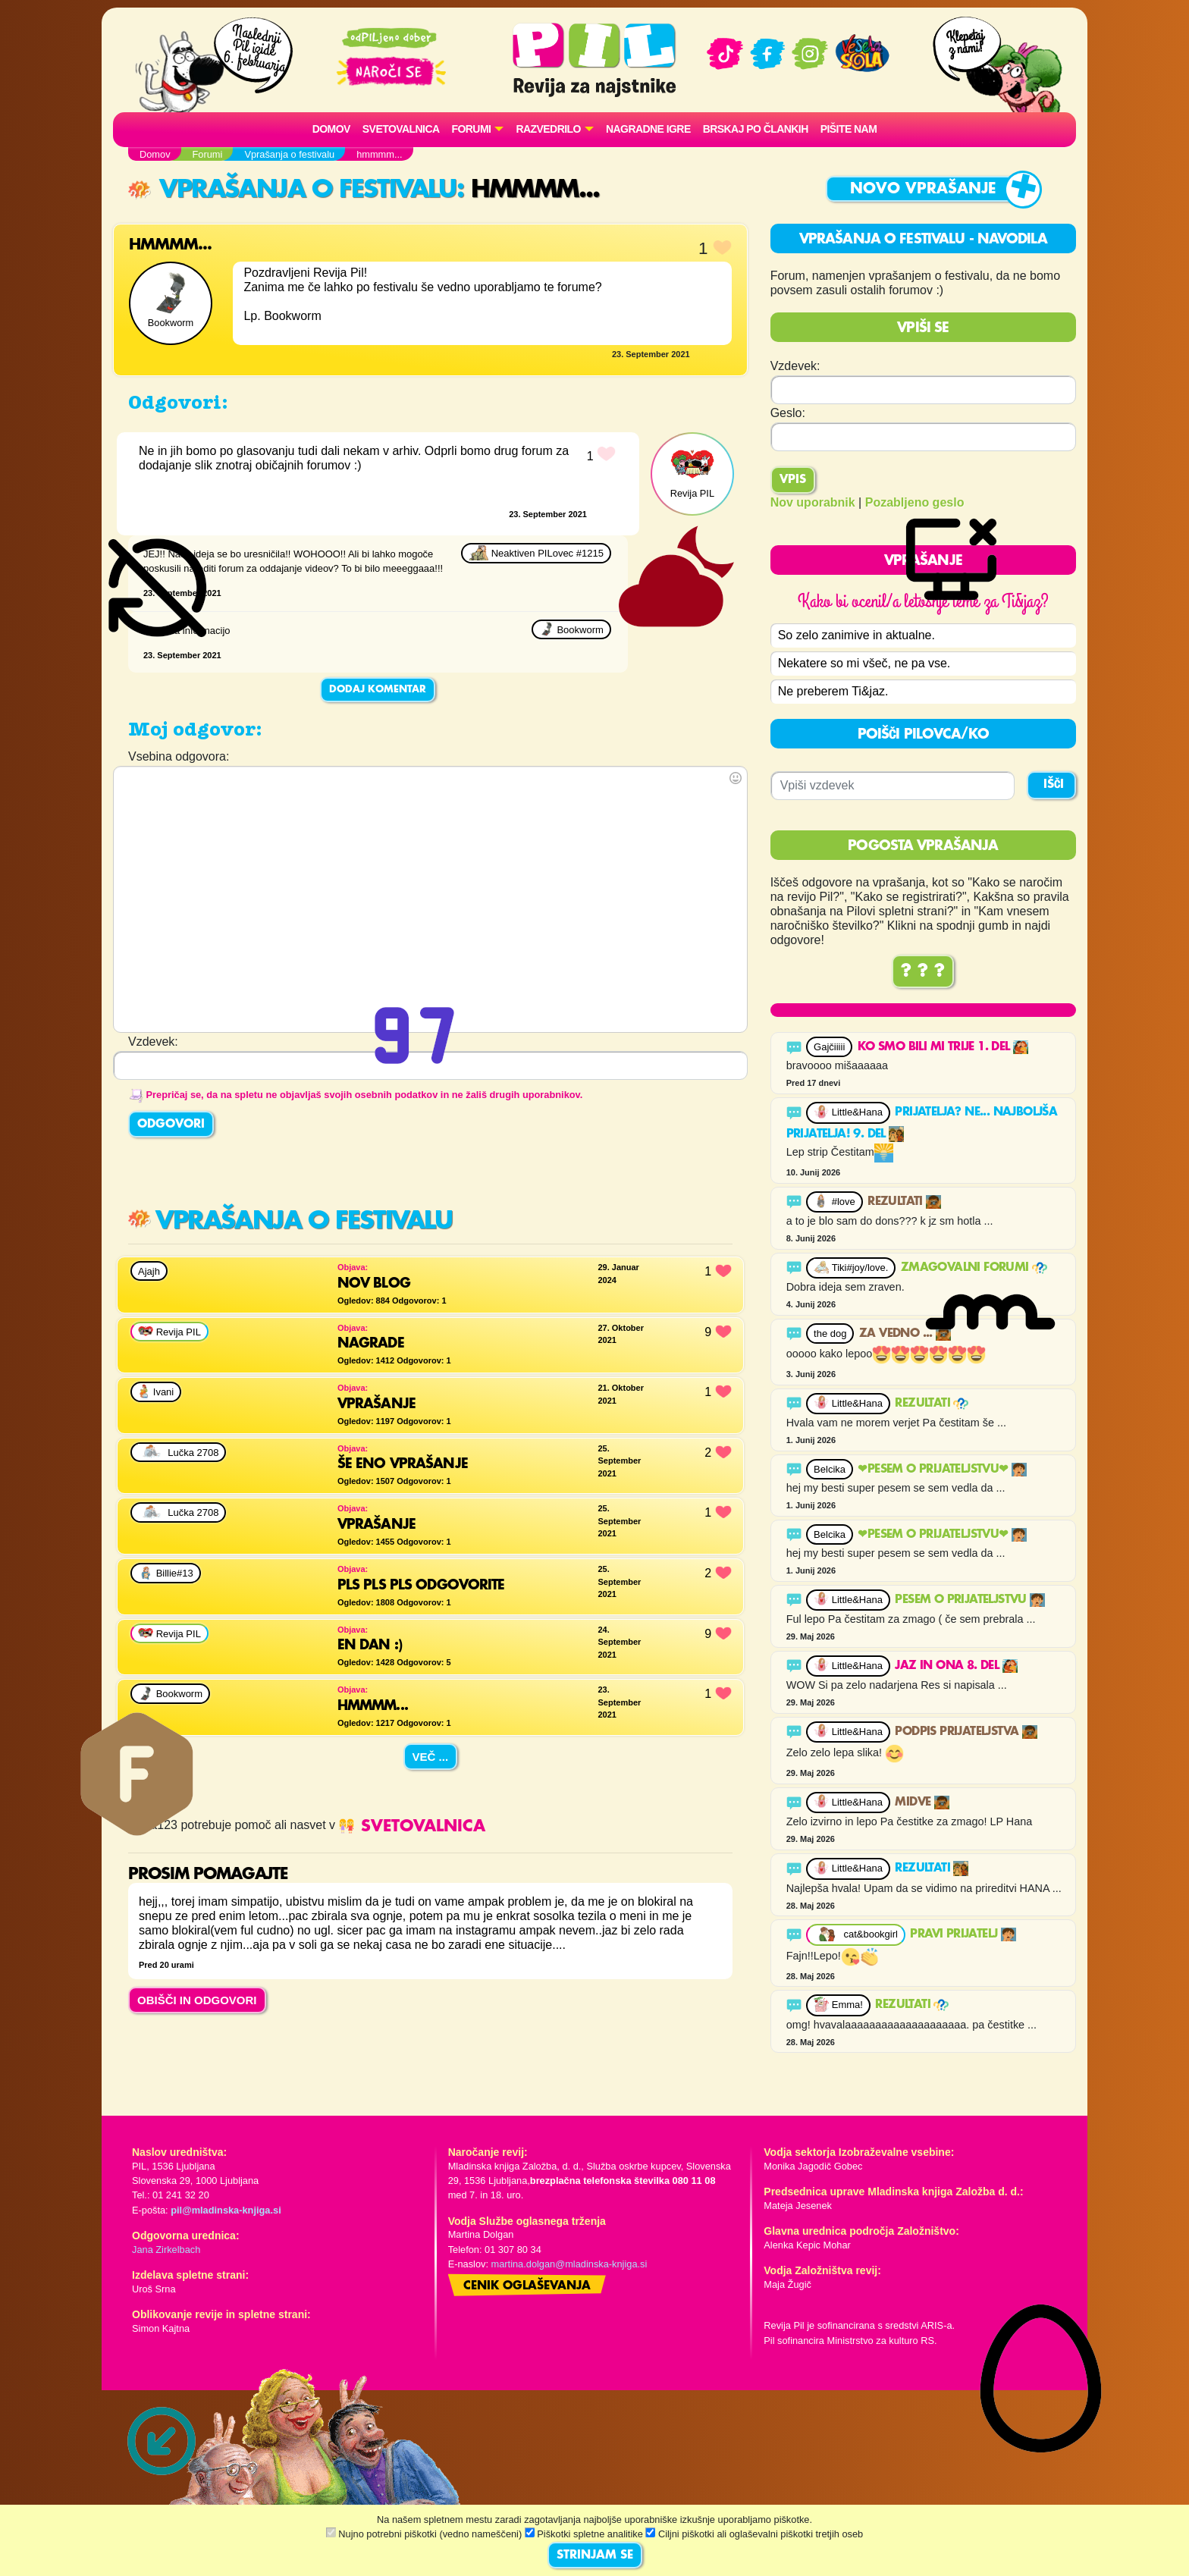 The width and height of the screenshot is (1189, 2576). Describe the element at coordinates (1040, 2378) in the screenshot. I see `indicates breakfast or food-related content` at that location.